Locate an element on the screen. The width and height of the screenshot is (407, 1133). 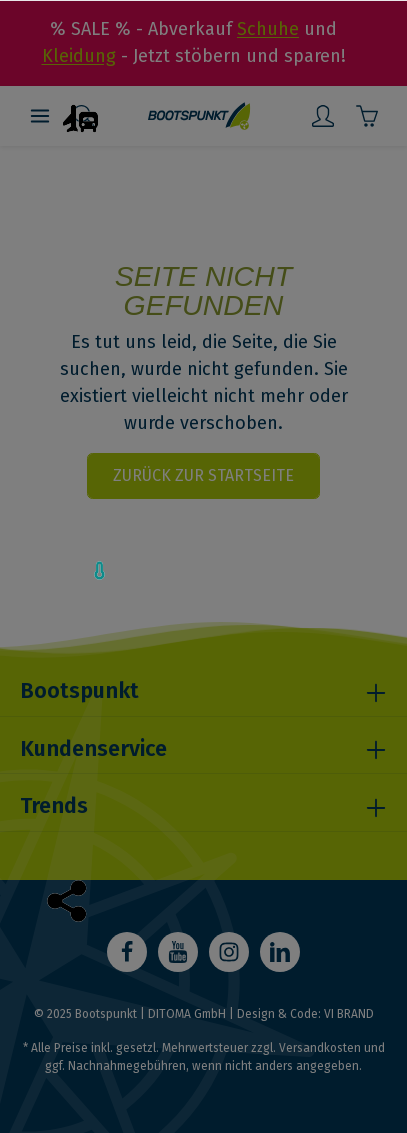
select shipping method for your order is located at coordinates (80, 118).